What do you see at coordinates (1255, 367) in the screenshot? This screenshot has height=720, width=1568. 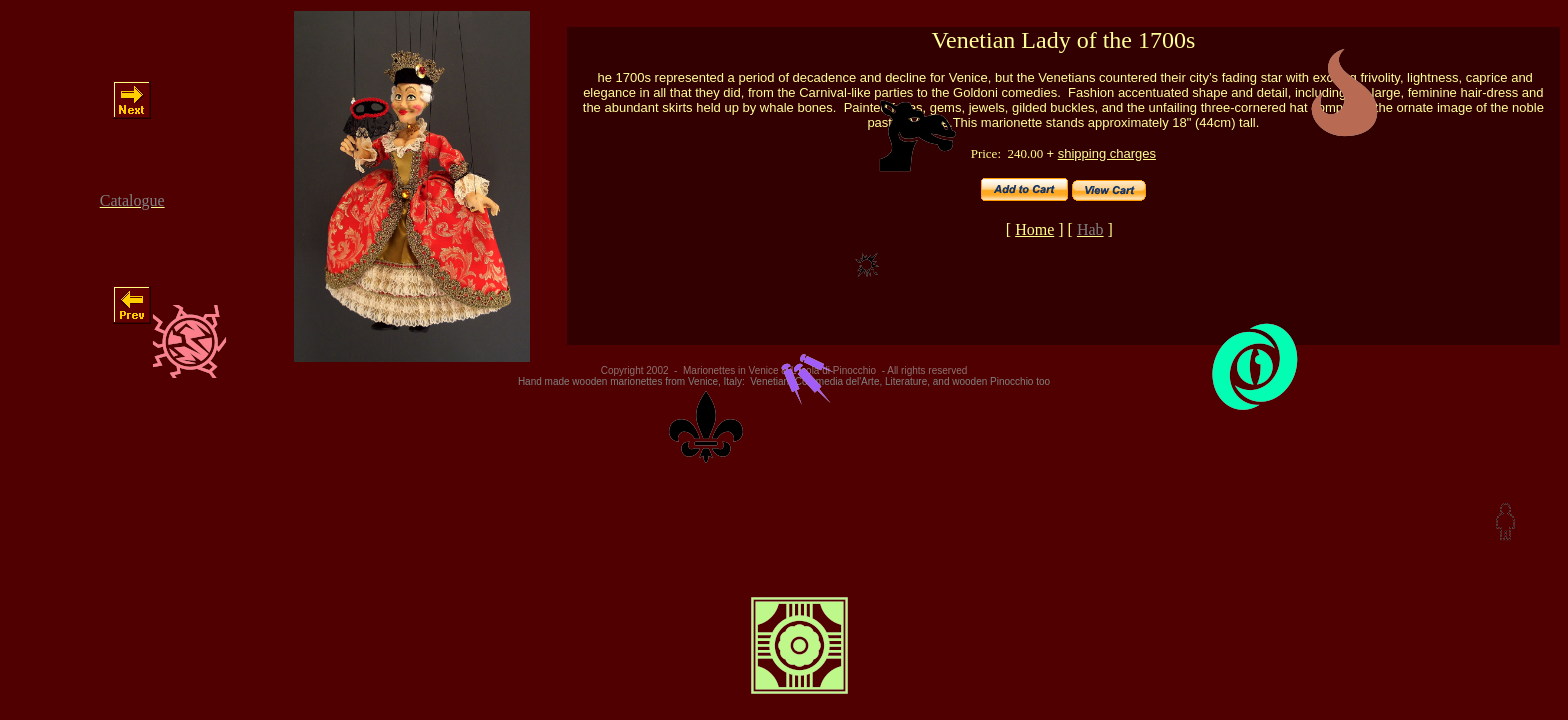 I see `indicates a surreal or dream-like game state` at bounding box center [1255, 367].